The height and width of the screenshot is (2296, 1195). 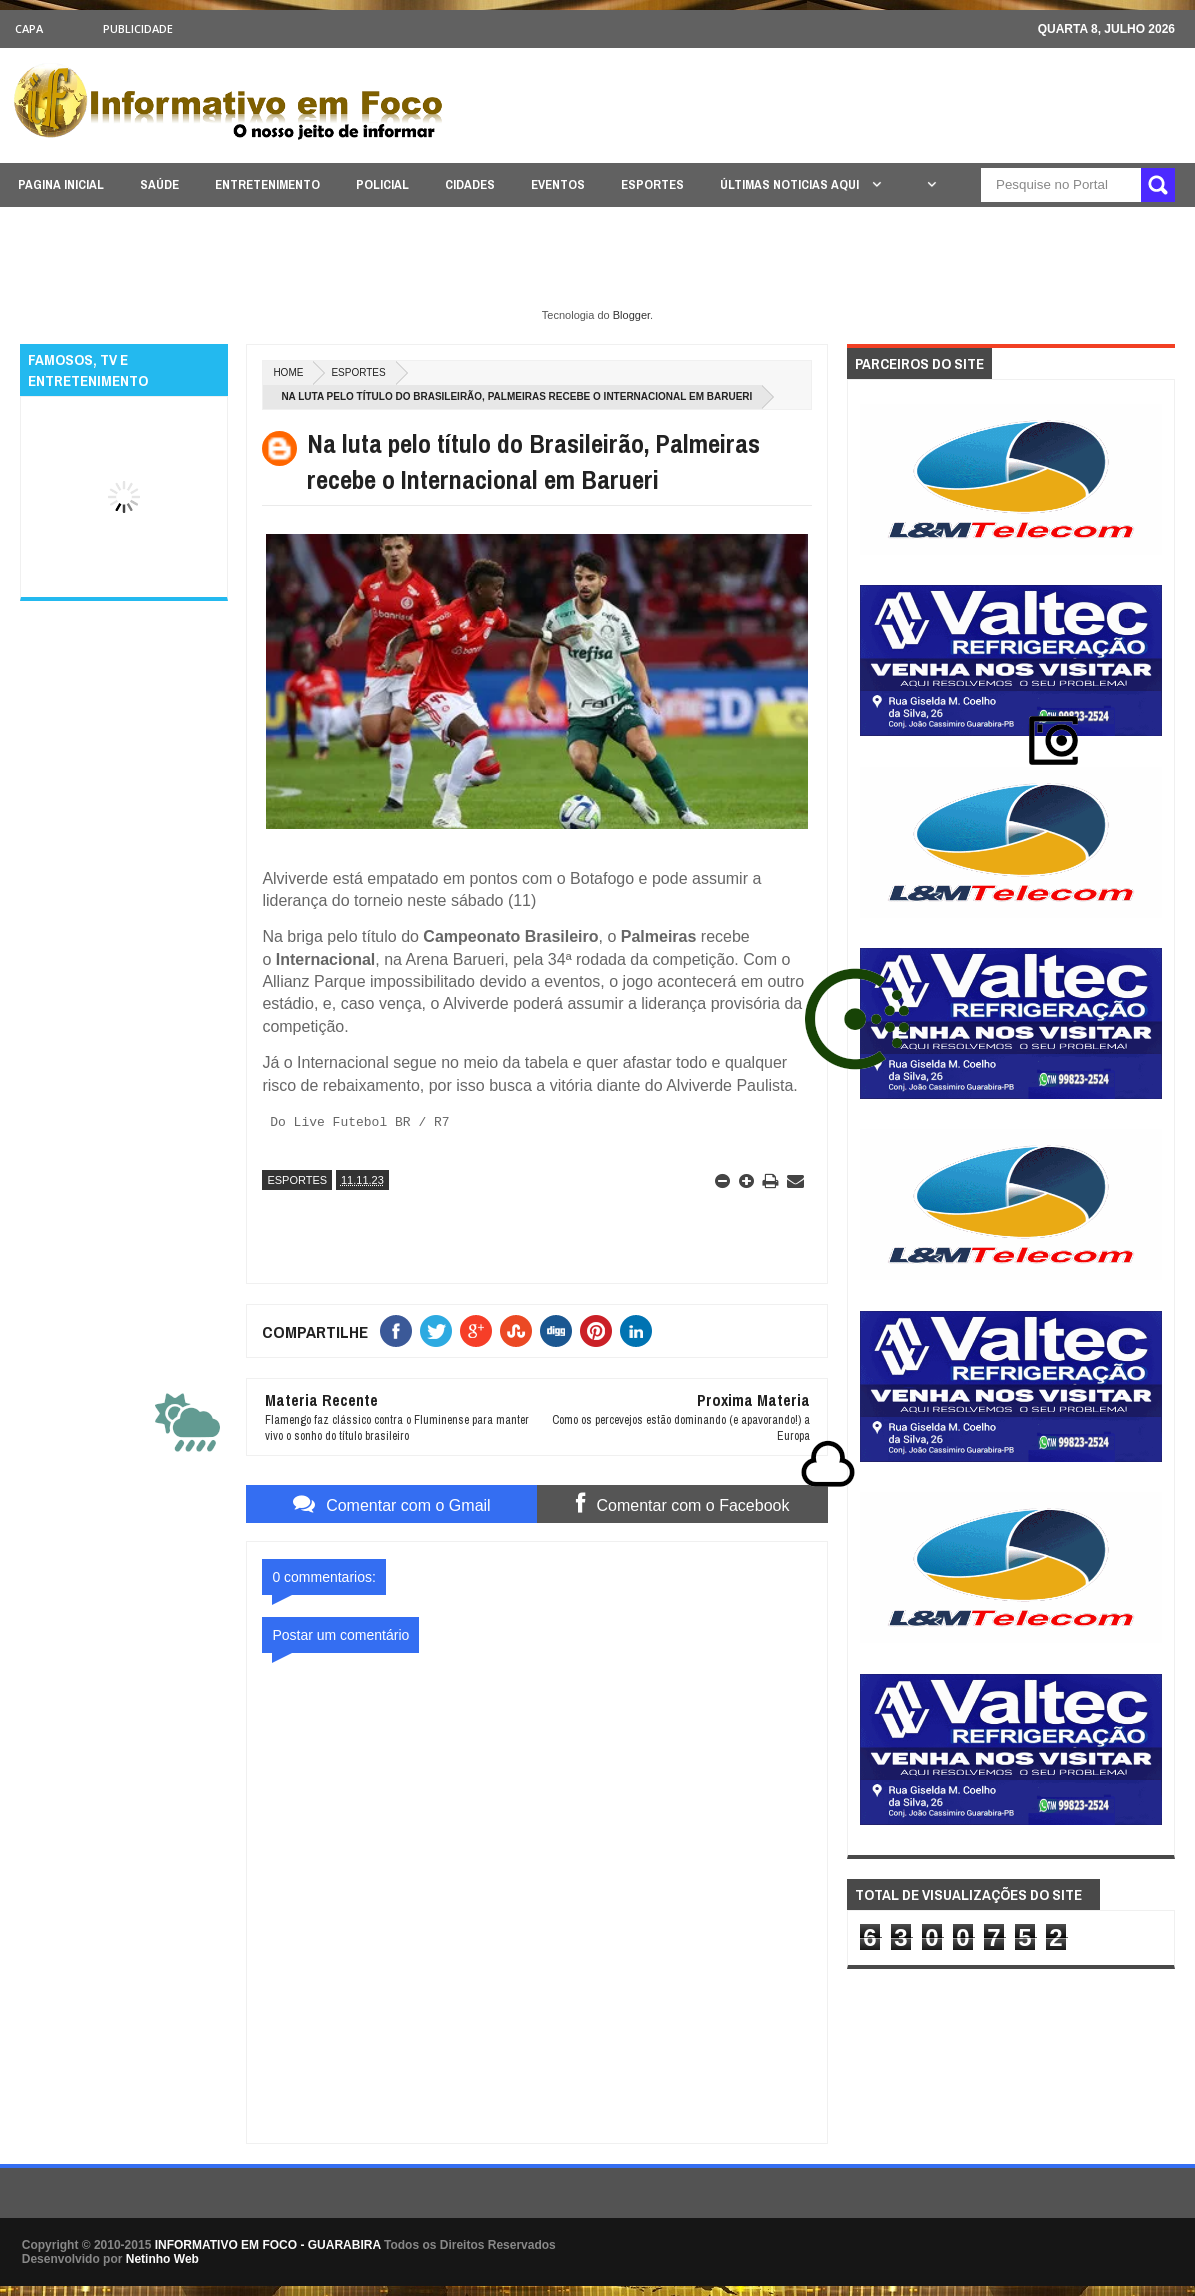 What do you see at coordinates (828, 1465) in the screenshot?
I see `indicates cloudy weather conditions` at bounding box center [828, 1465].